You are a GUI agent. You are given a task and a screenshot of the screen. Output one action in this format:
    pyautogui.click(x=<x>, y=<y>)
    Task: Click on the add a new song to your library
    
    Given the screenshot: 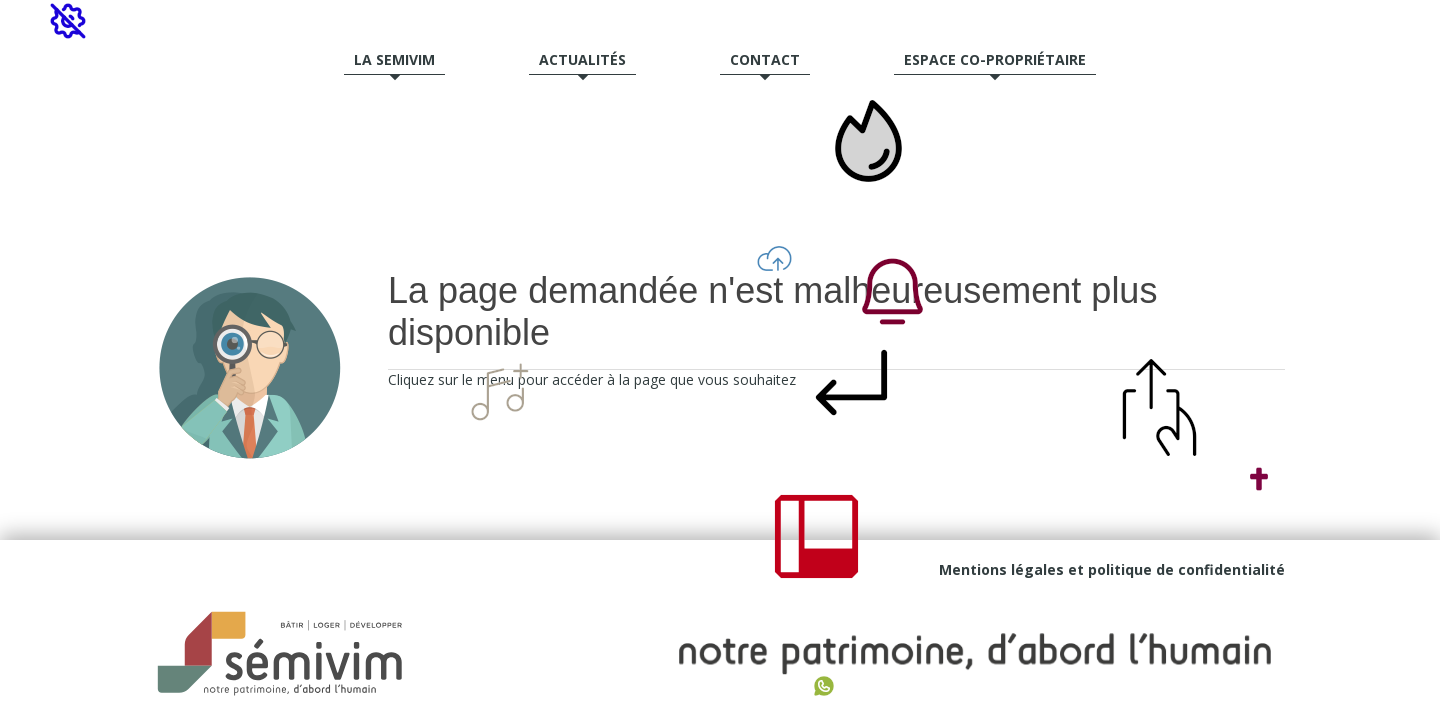 What is the action you would take?
    pyautogui.click(x=501, y=393)
    